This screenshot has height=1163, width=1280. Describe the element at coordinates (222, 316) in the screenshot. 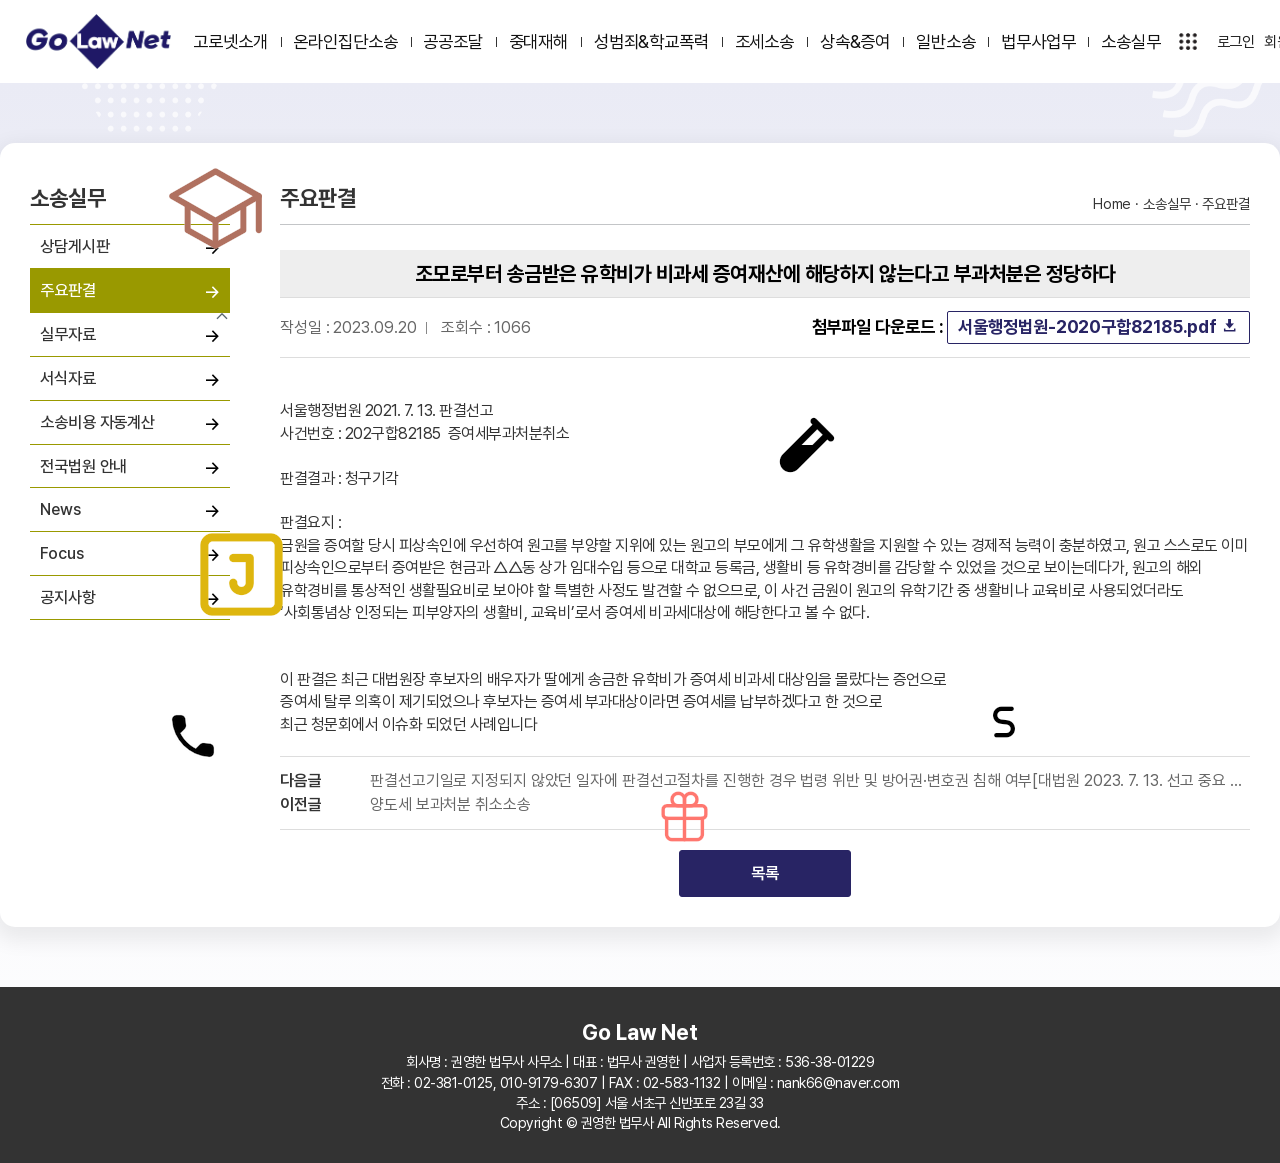

I see `collapse an expanded section` at that location.